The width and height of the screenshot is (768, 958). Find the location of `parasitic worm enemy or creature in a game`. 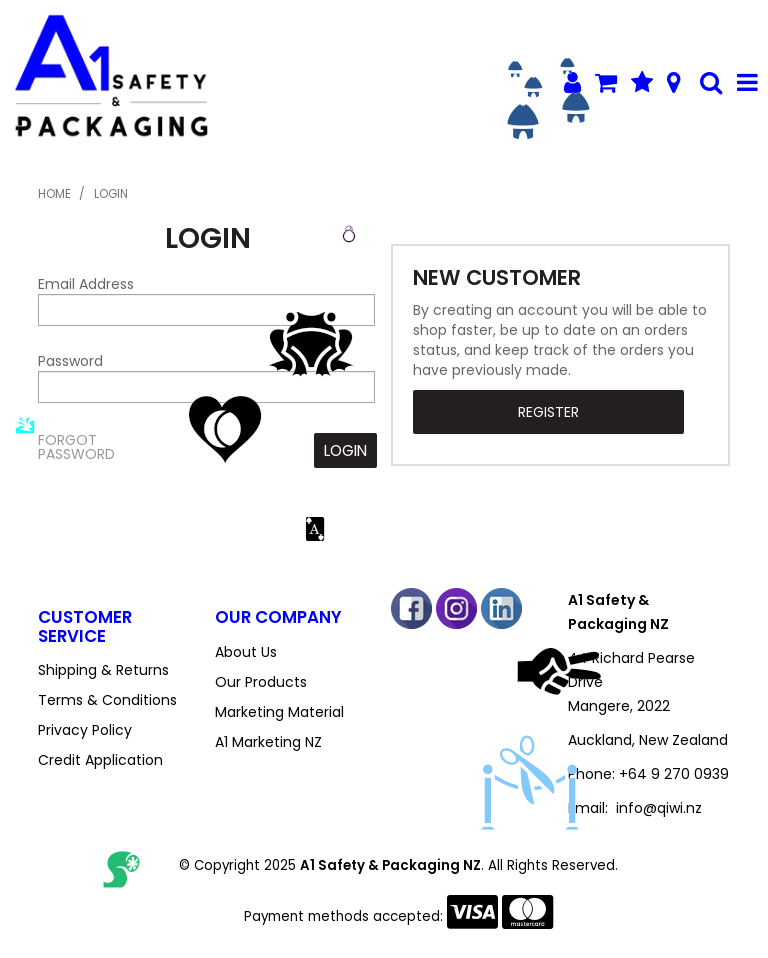

parasitic worm enemy or creature in a game is located at coordinates (121, 869).